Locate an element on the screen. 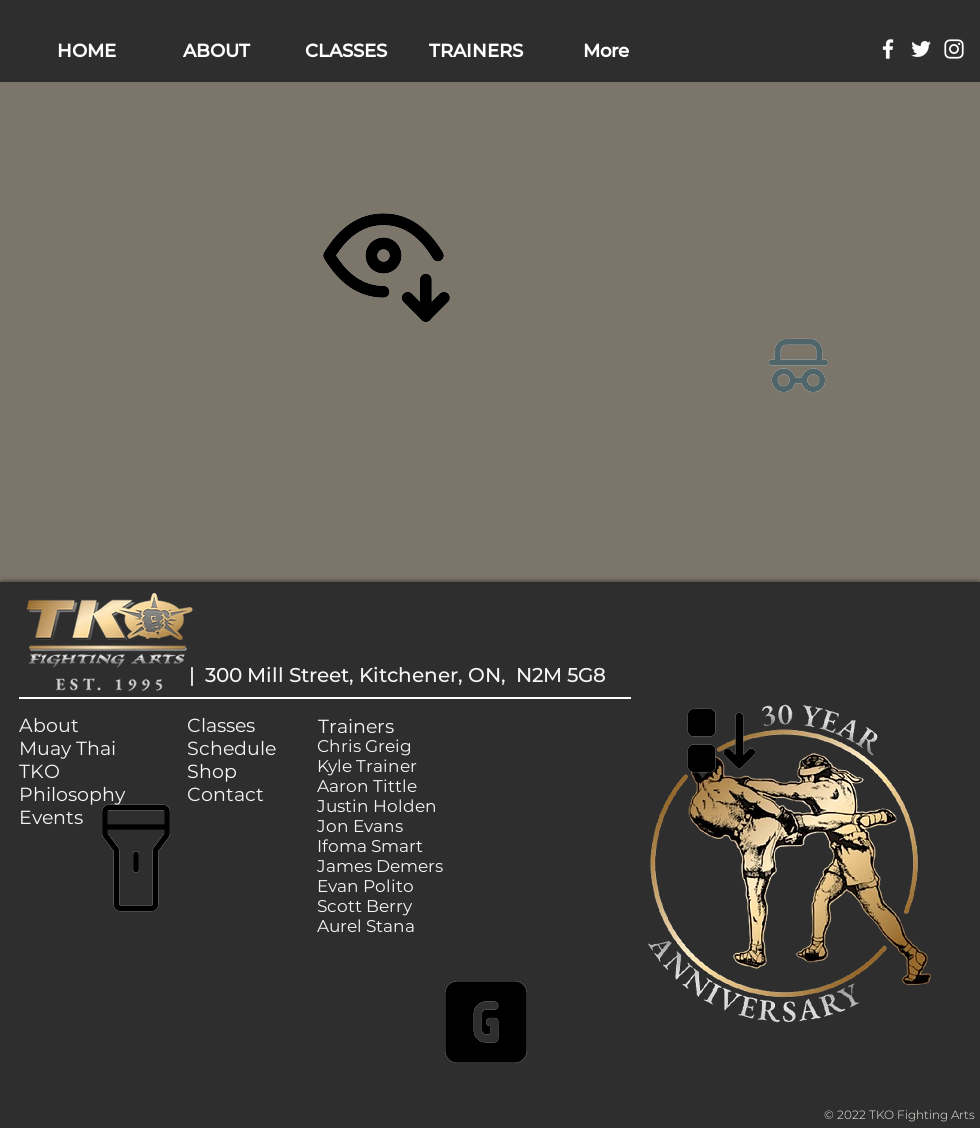  toggle flashlight on or off is located at coordinates (136, 858).